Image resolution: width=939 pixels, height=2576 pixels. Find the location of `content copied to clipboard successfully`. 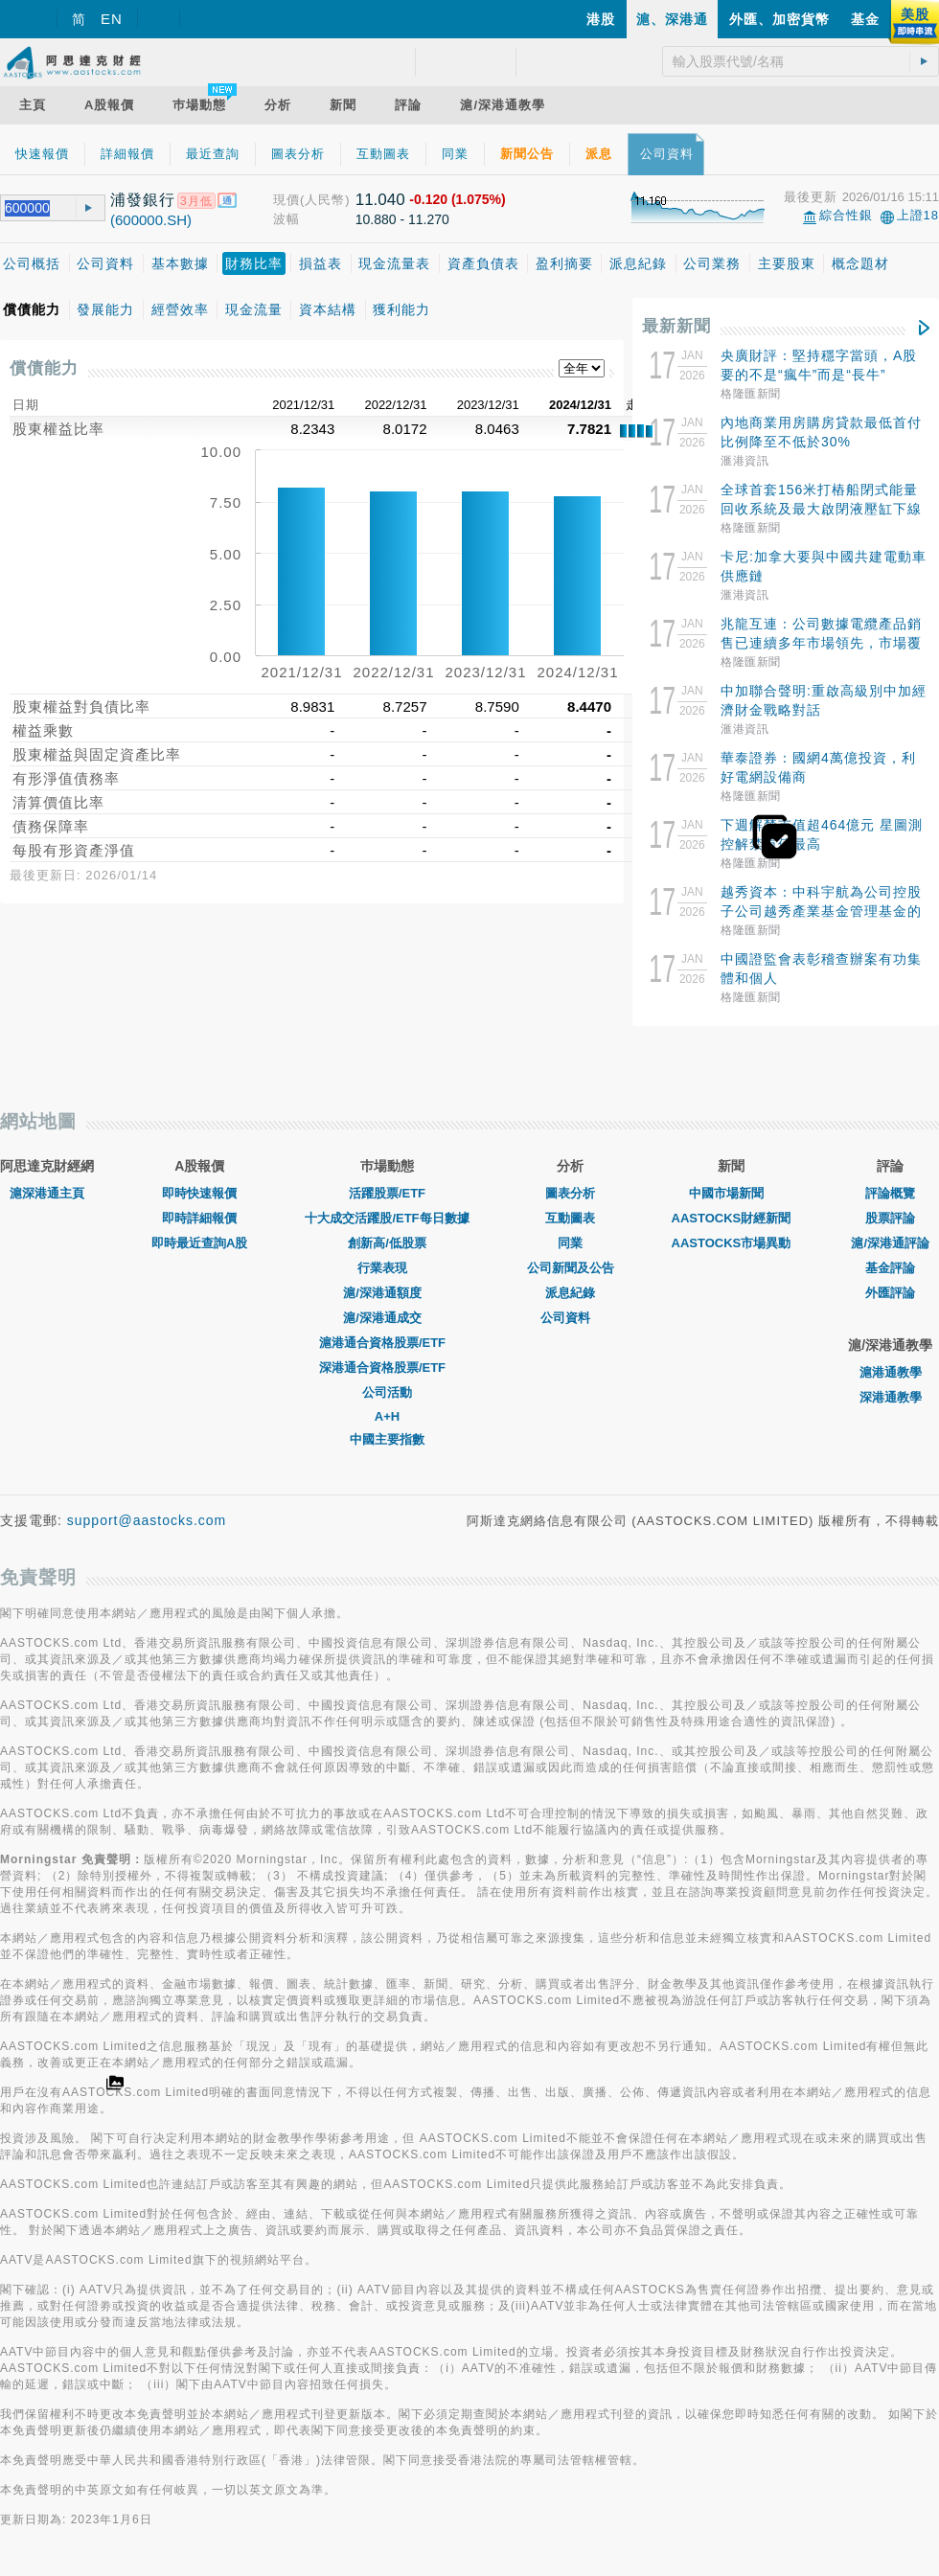

content copied to clipboard successfully is located at coordinates (774, 836).